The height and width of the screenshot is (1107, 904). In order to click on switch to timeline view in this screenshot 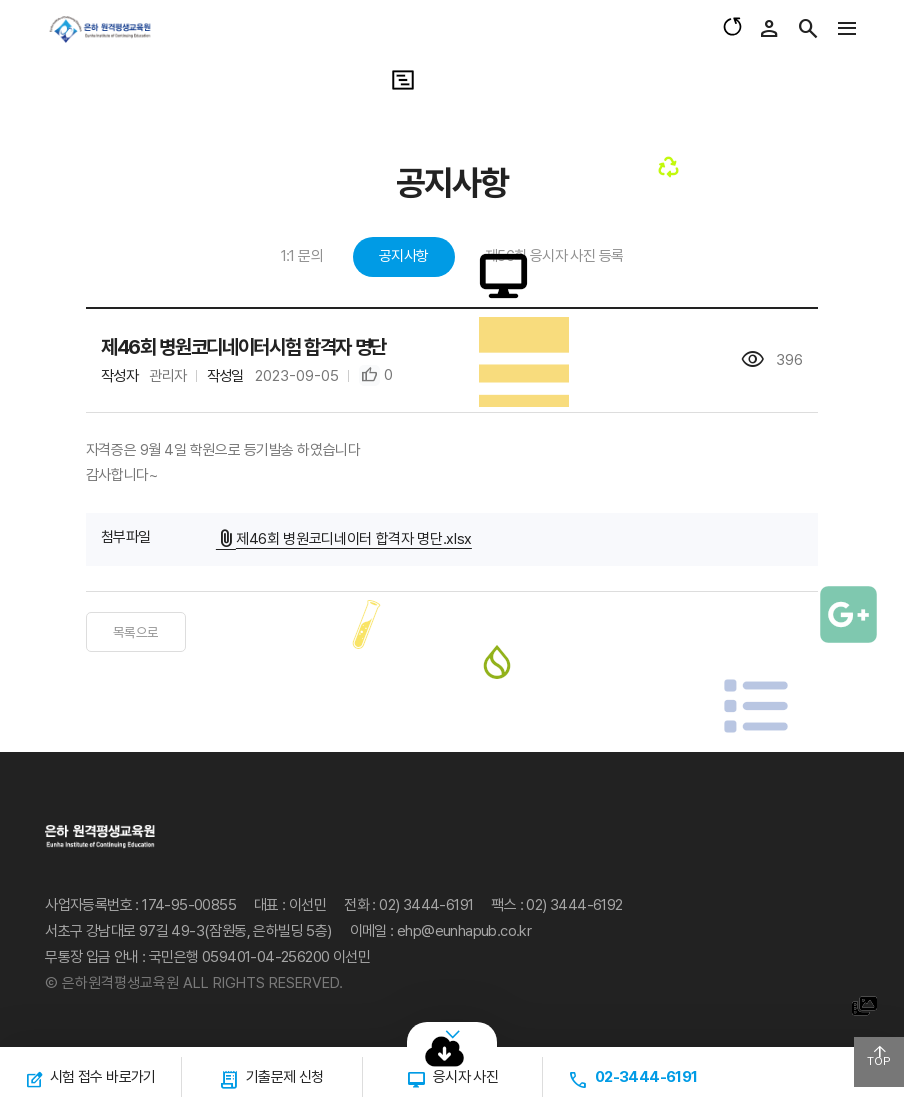, I will do `click(403, 80)`.